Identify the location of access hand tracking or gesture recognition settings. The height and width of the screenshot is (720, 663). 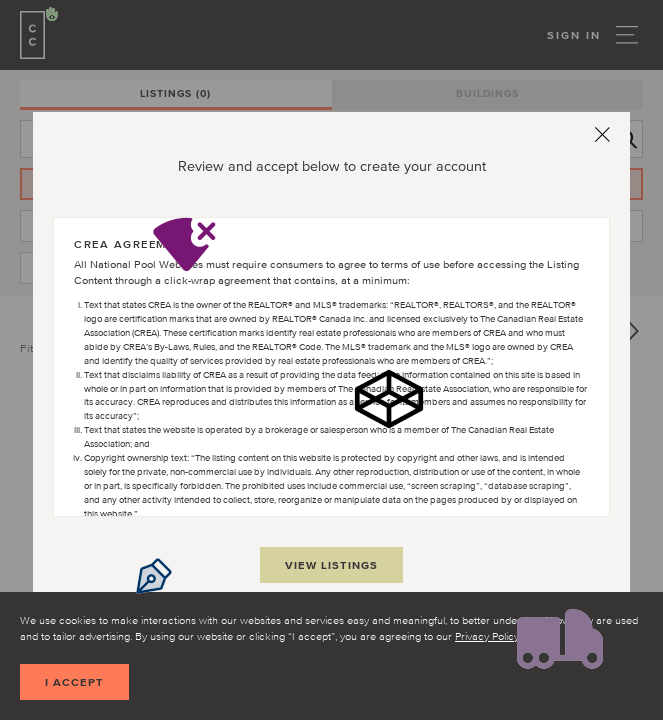
(52, 14).